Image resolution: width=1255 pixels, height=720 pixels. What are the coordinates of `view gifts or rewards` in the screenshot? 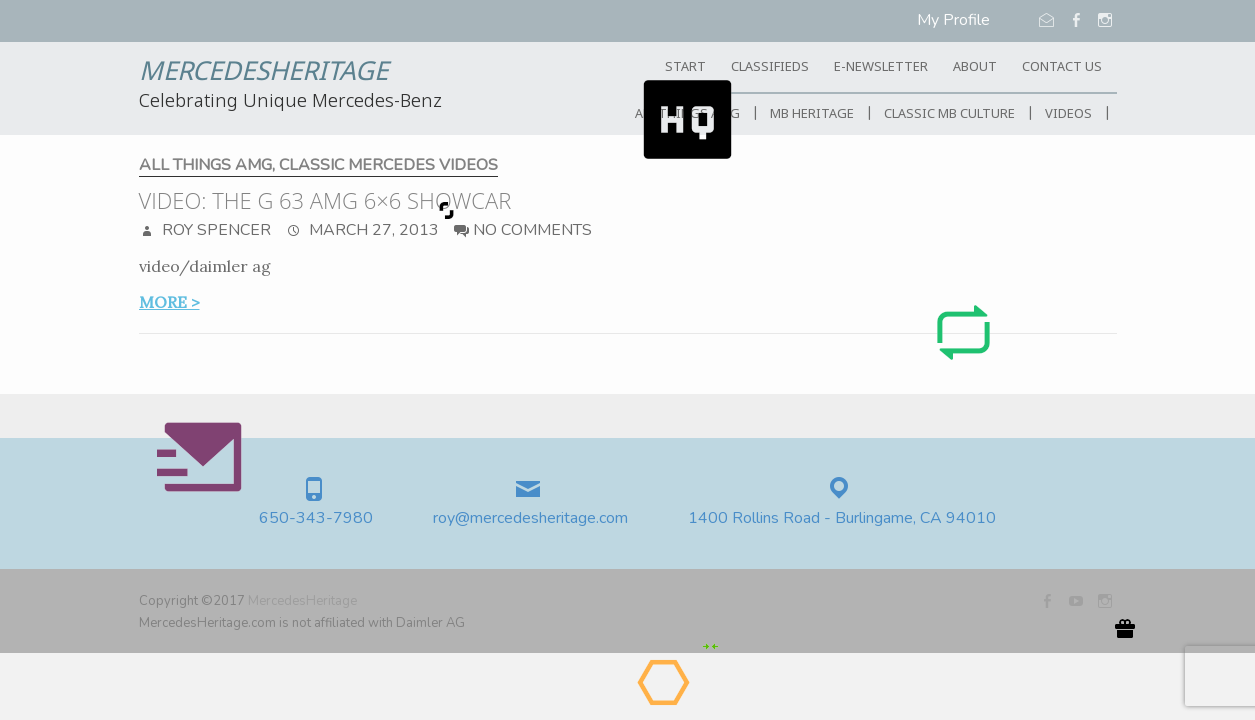 It's located at (1125, 629).